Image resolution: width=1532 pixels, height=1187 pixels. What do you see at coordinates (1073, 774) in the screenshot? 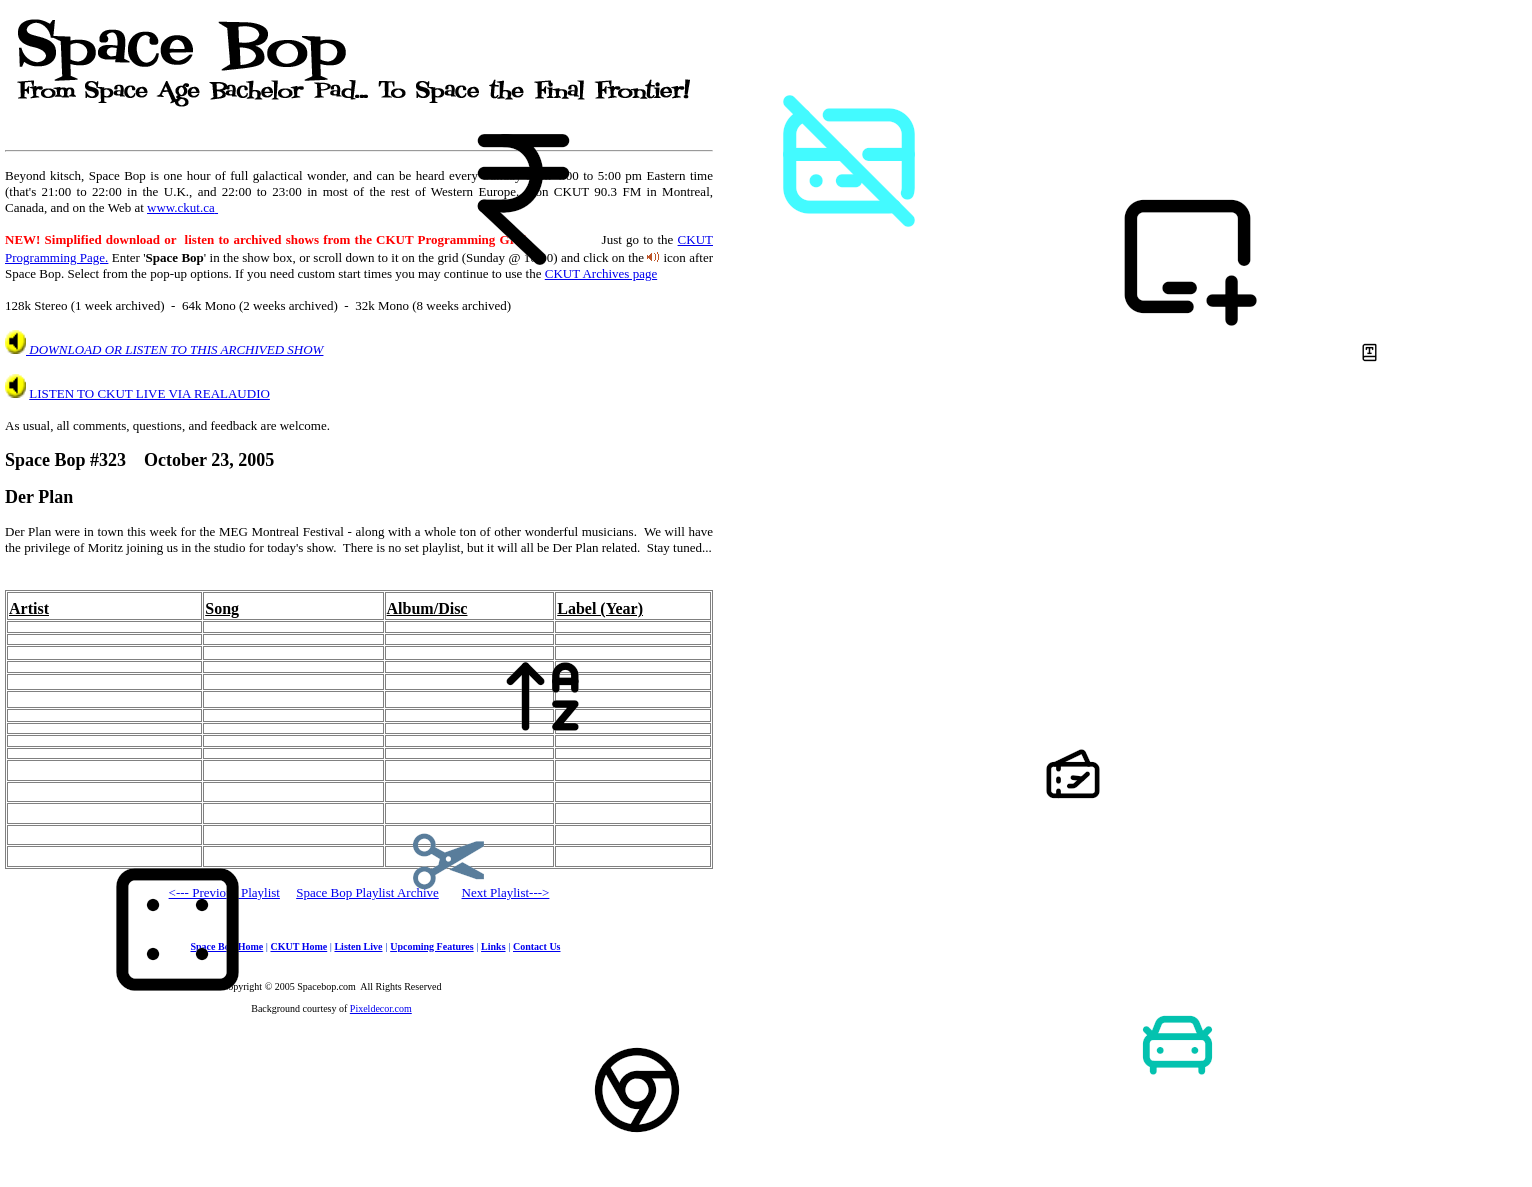
I see `view flight tickets or boarding passes` at bounding box center [1073, 774].